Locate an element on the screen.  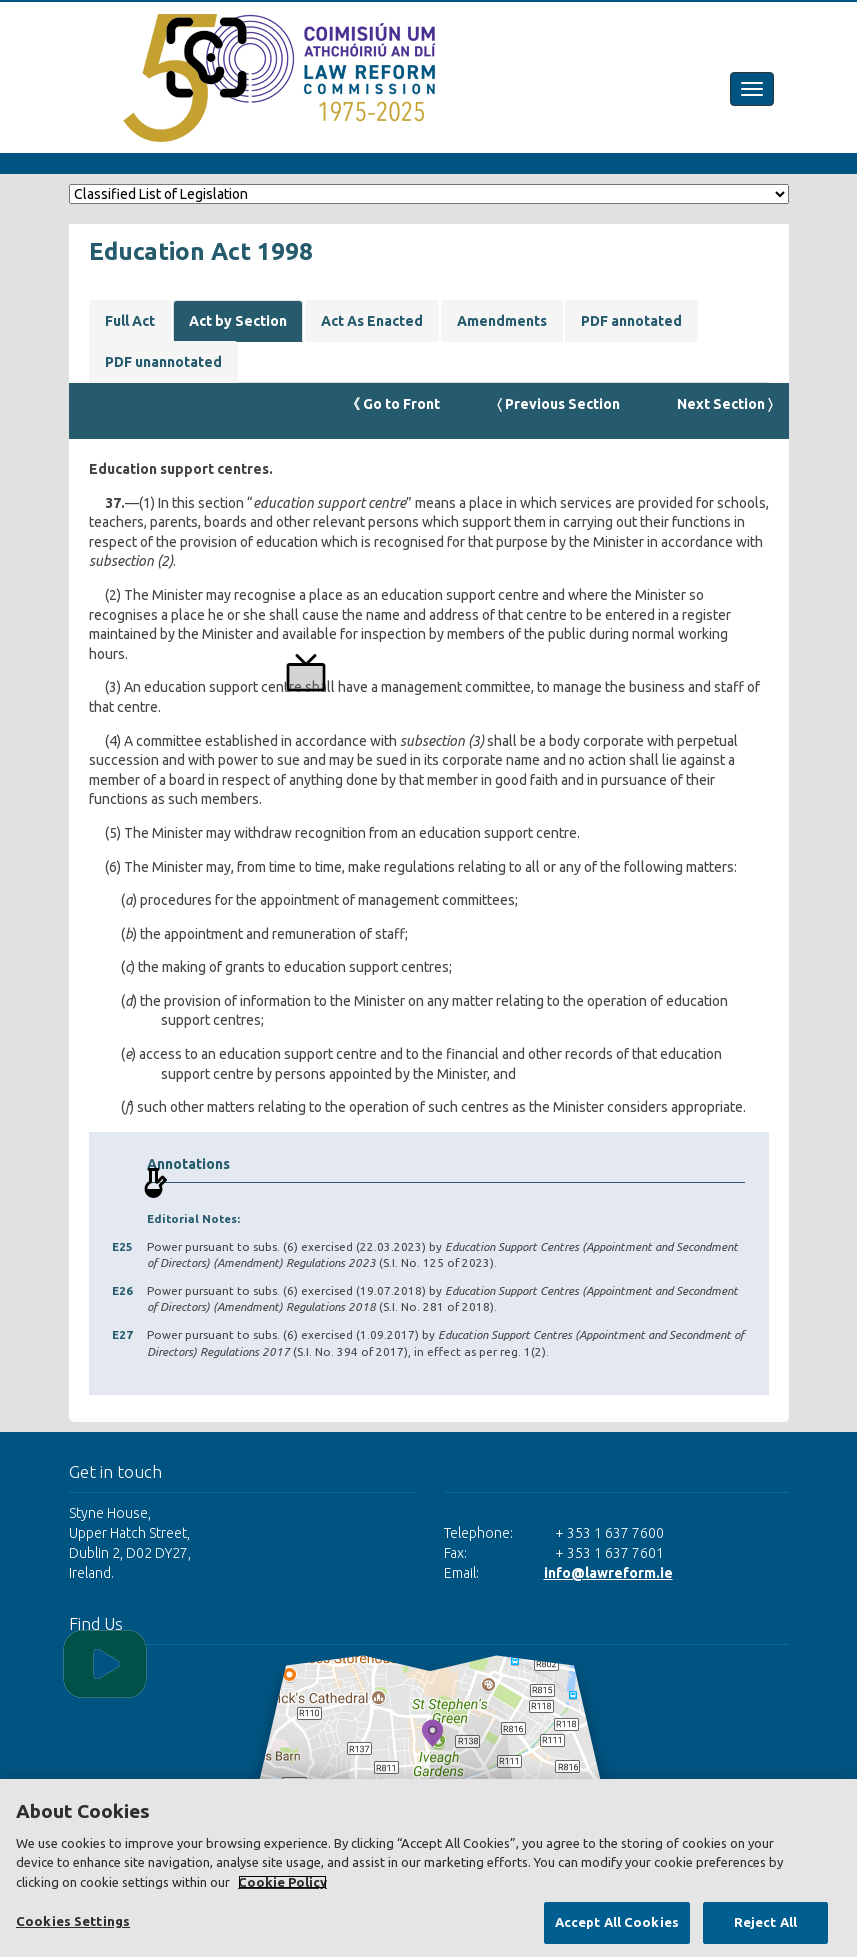
scan or identify using ear biometrics is located at coordinates (206, 57).